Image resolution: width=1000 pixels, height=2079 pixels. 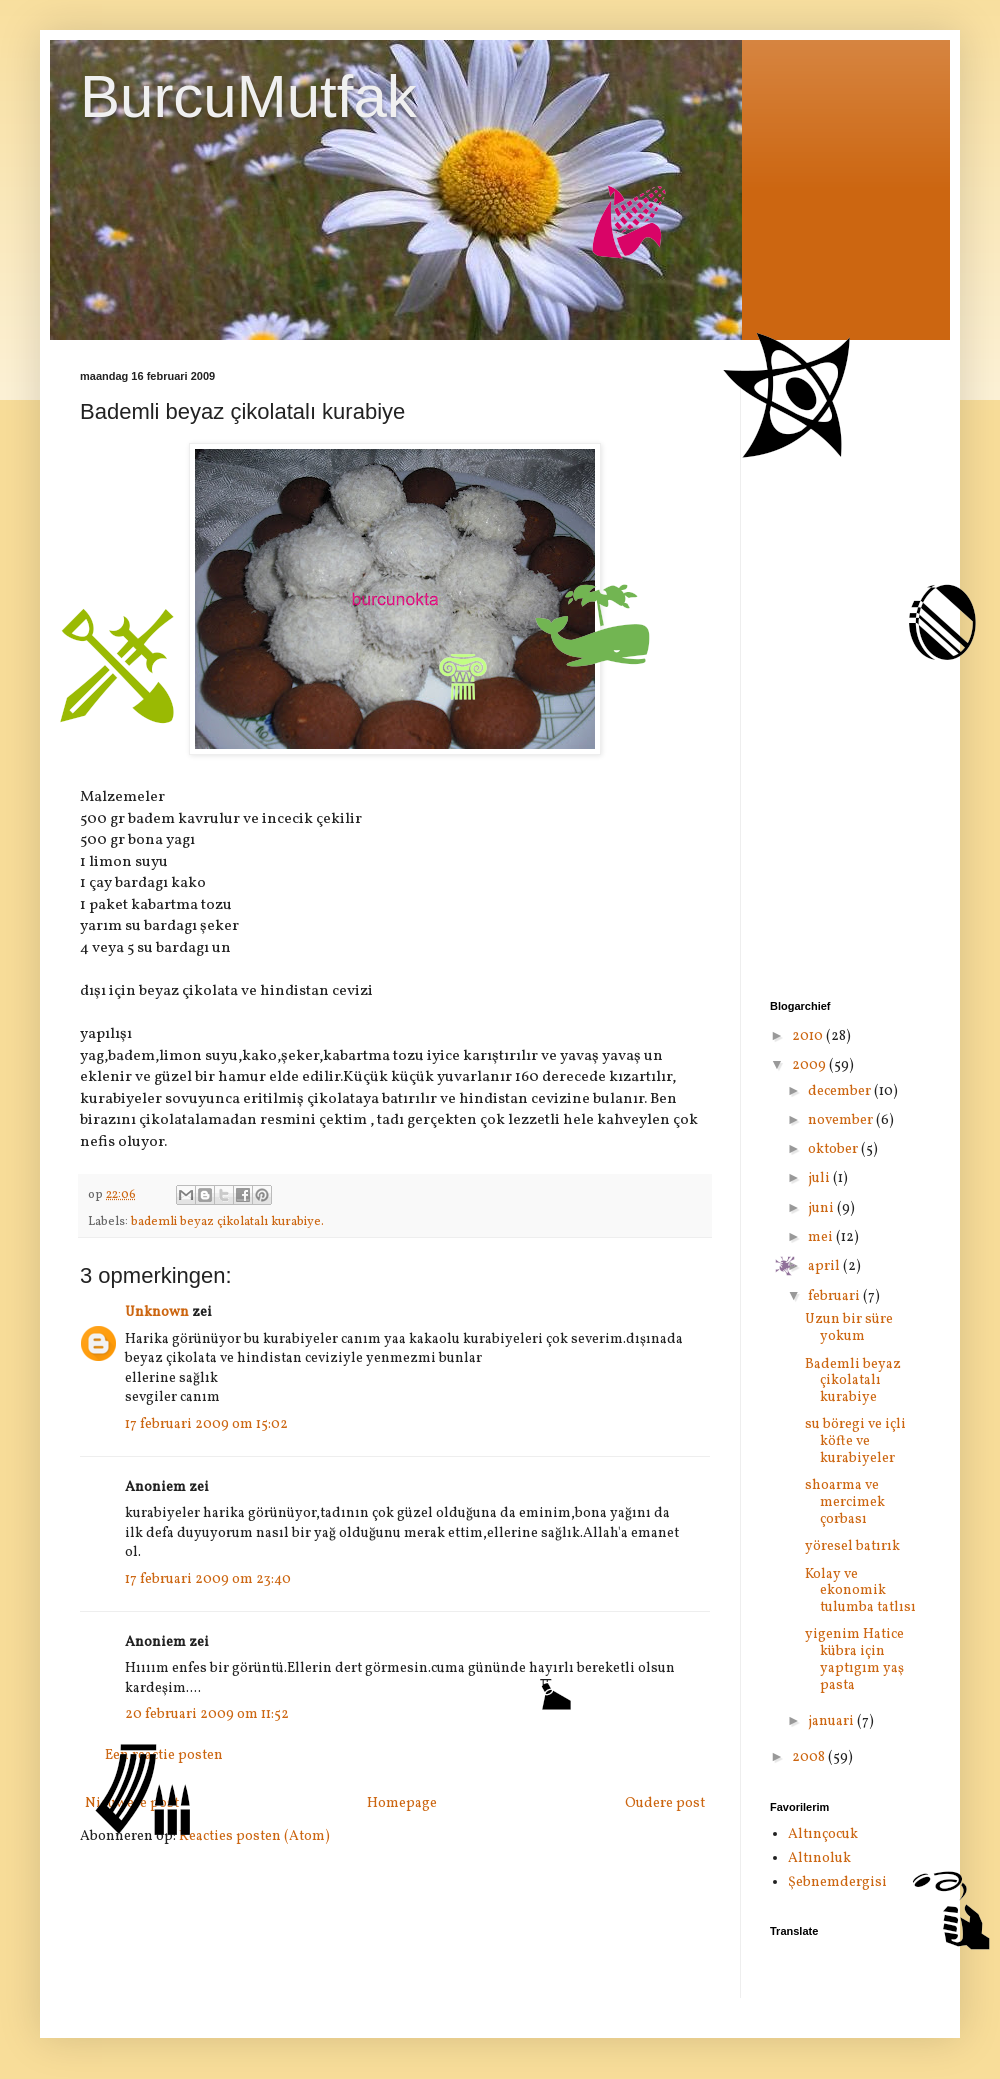 I want to click on indicates a flexible or customizable reward/rating, so click(x=786, y=396).